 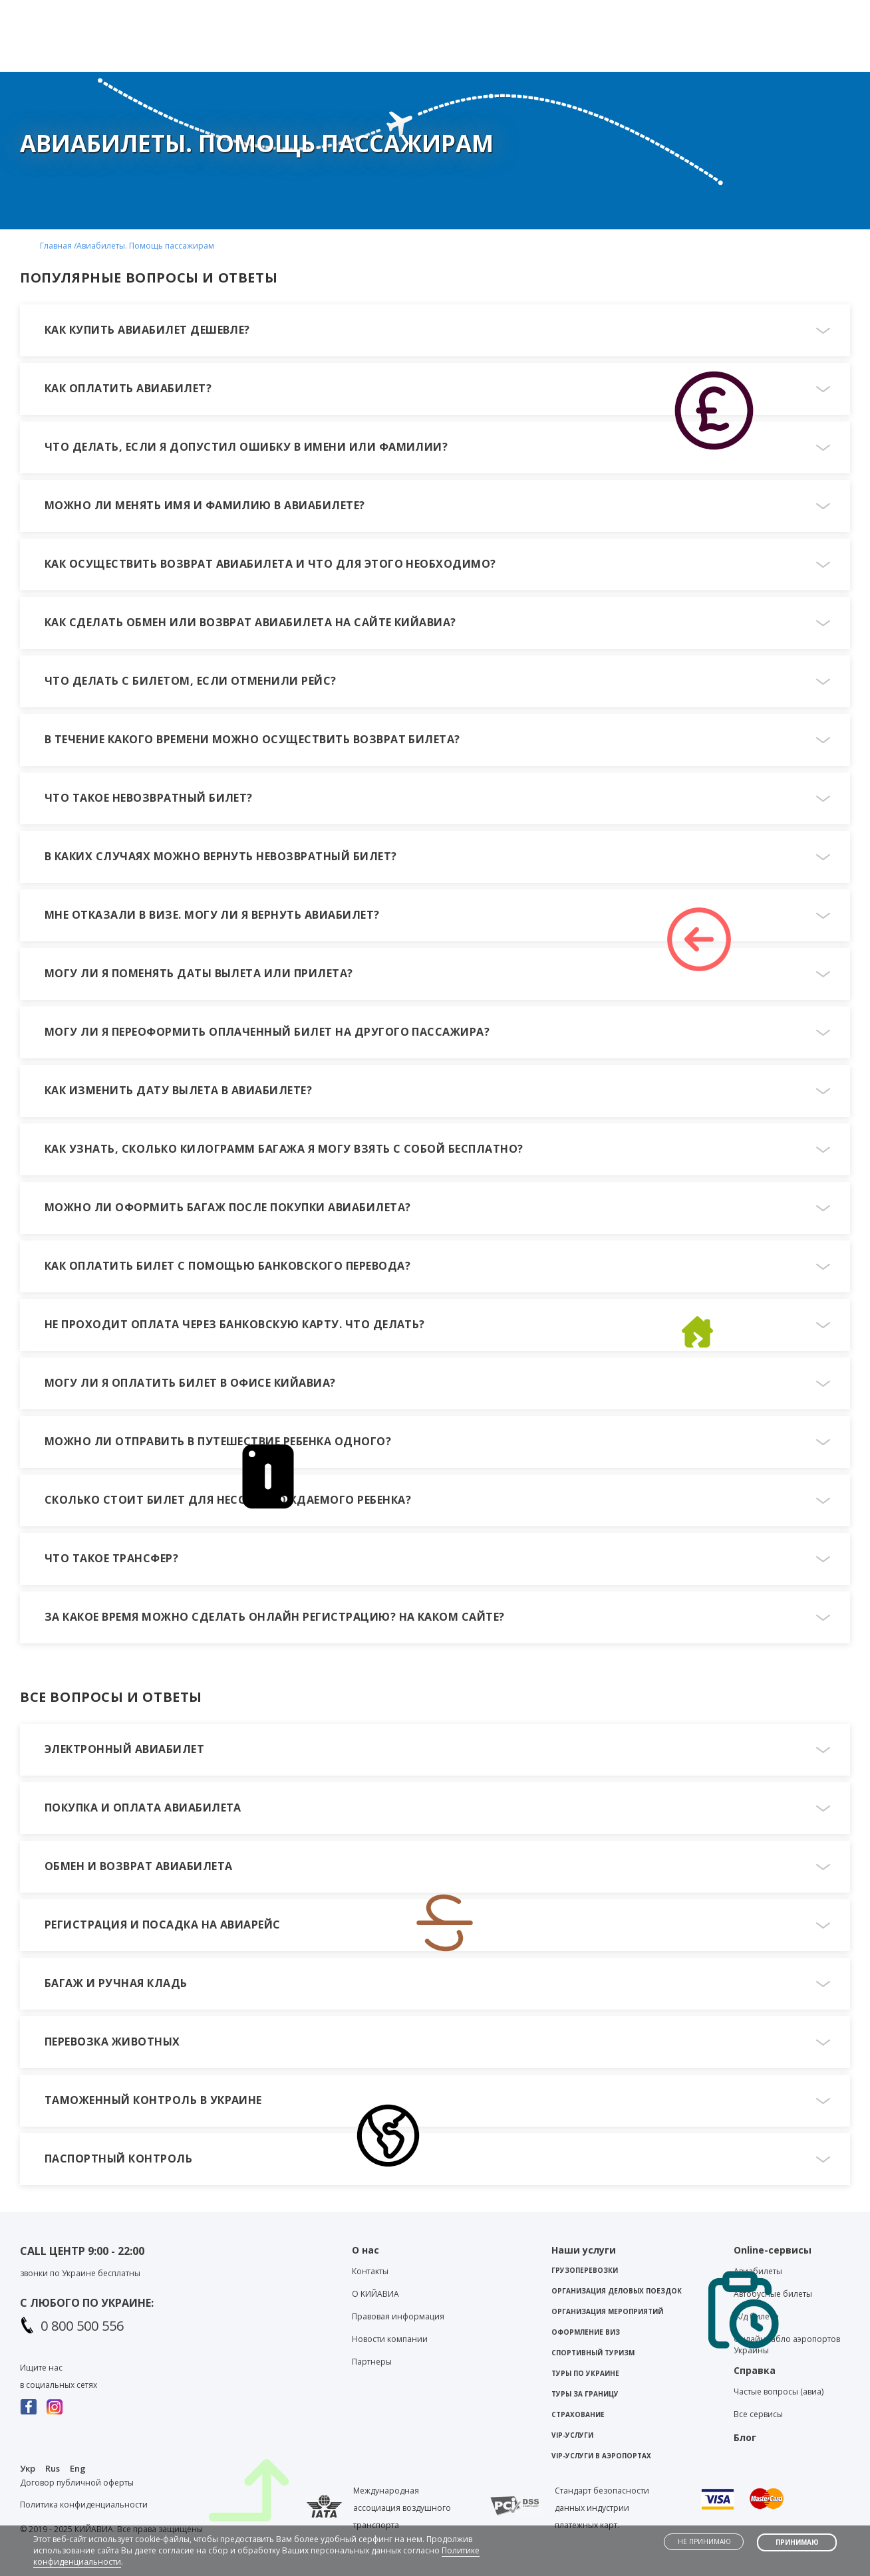 I want to click on ace of clubs playing card, so click(x=268, y=1476).